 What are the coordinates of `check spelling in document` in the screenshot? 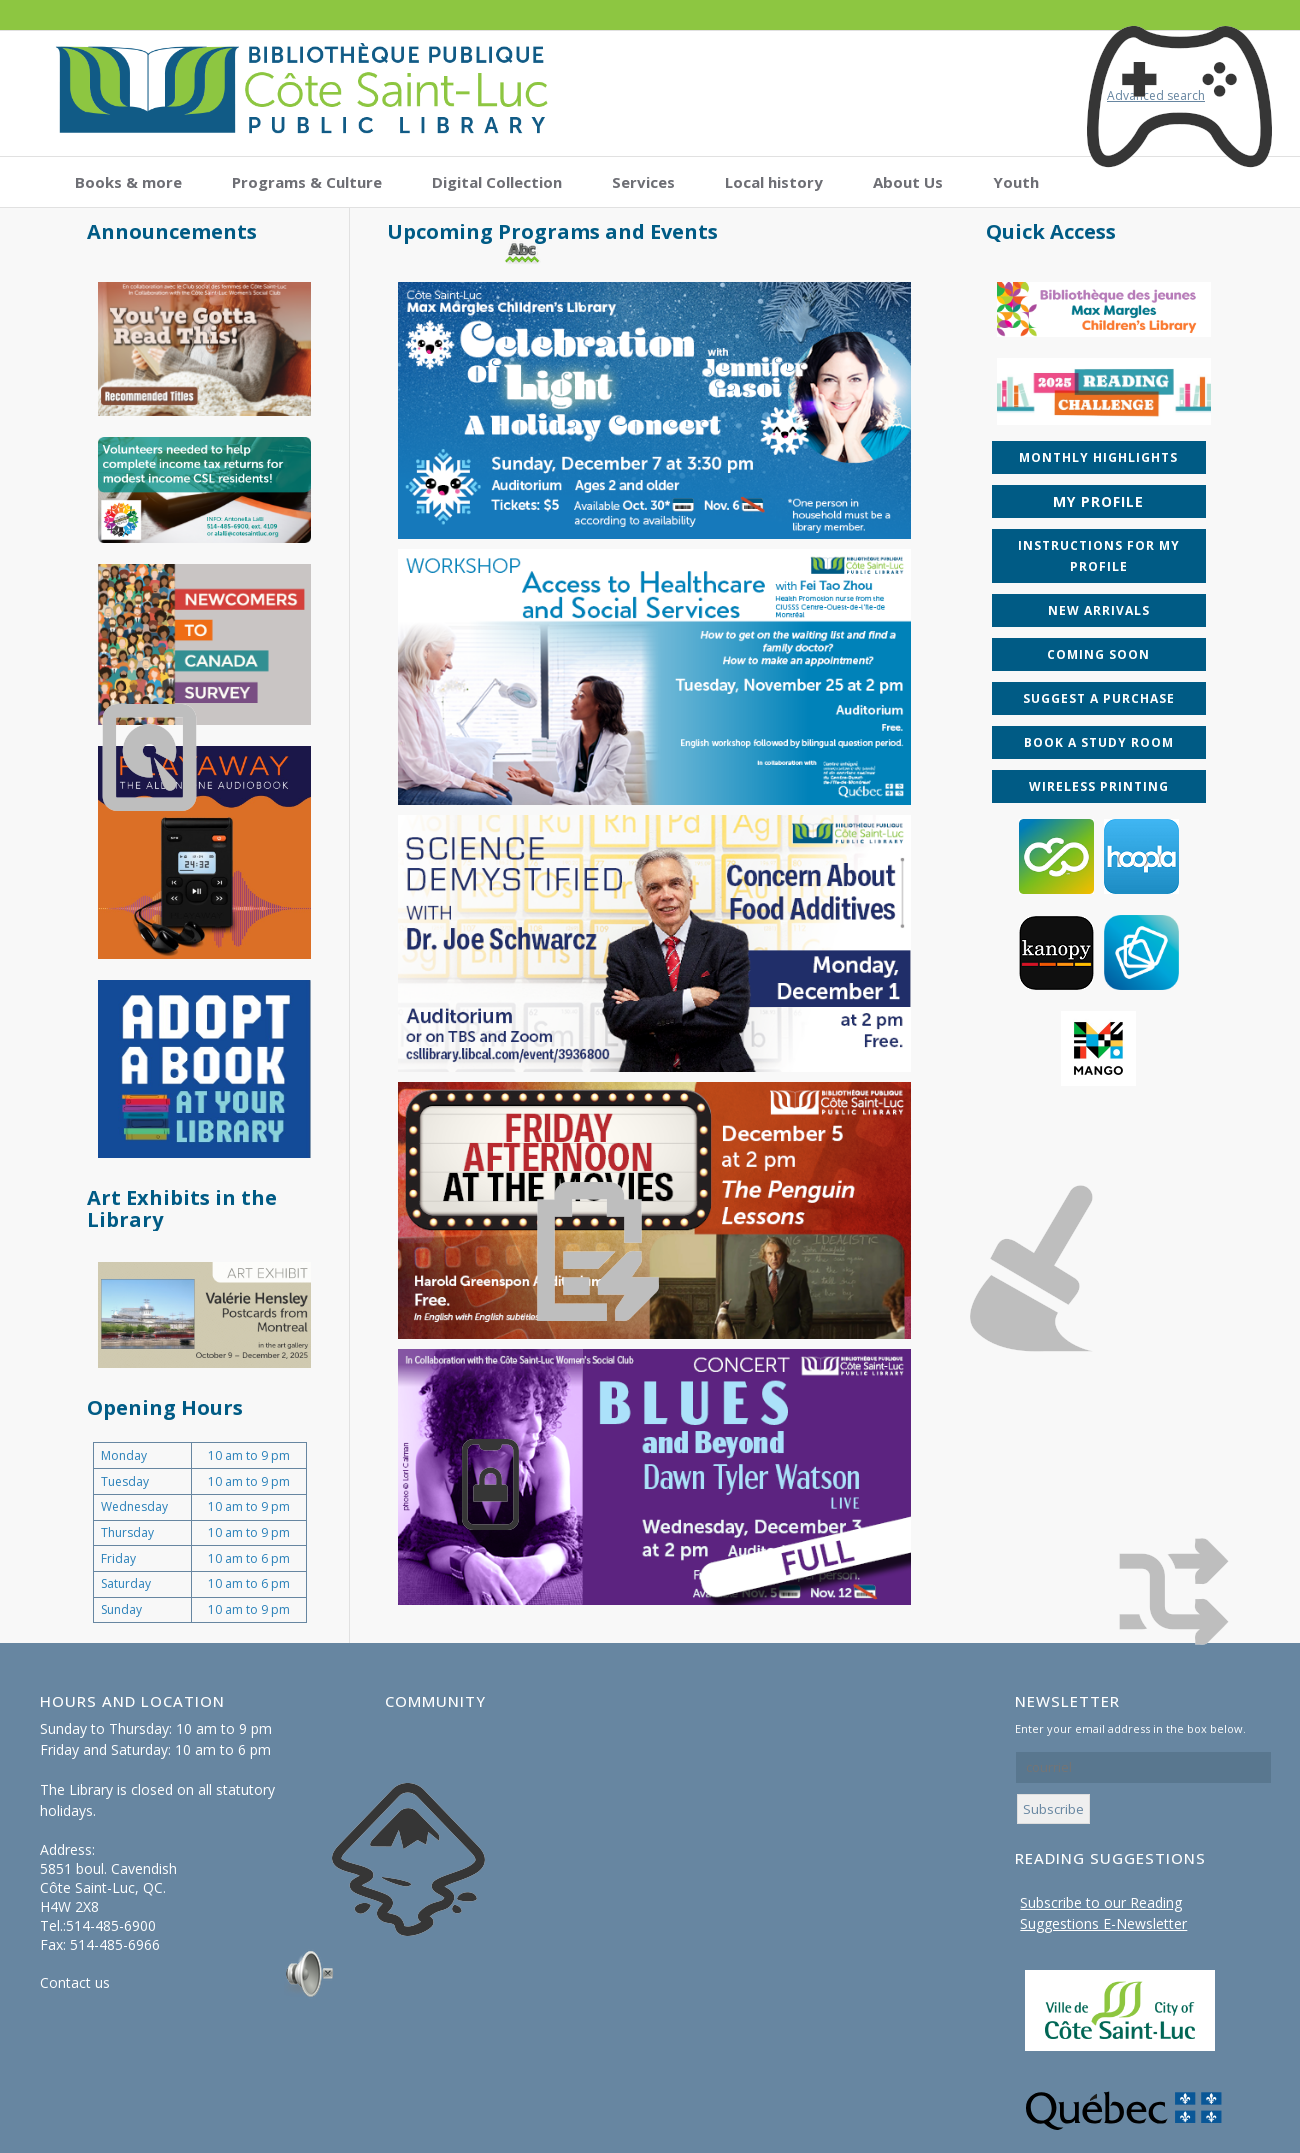 It's located at (522, 253).